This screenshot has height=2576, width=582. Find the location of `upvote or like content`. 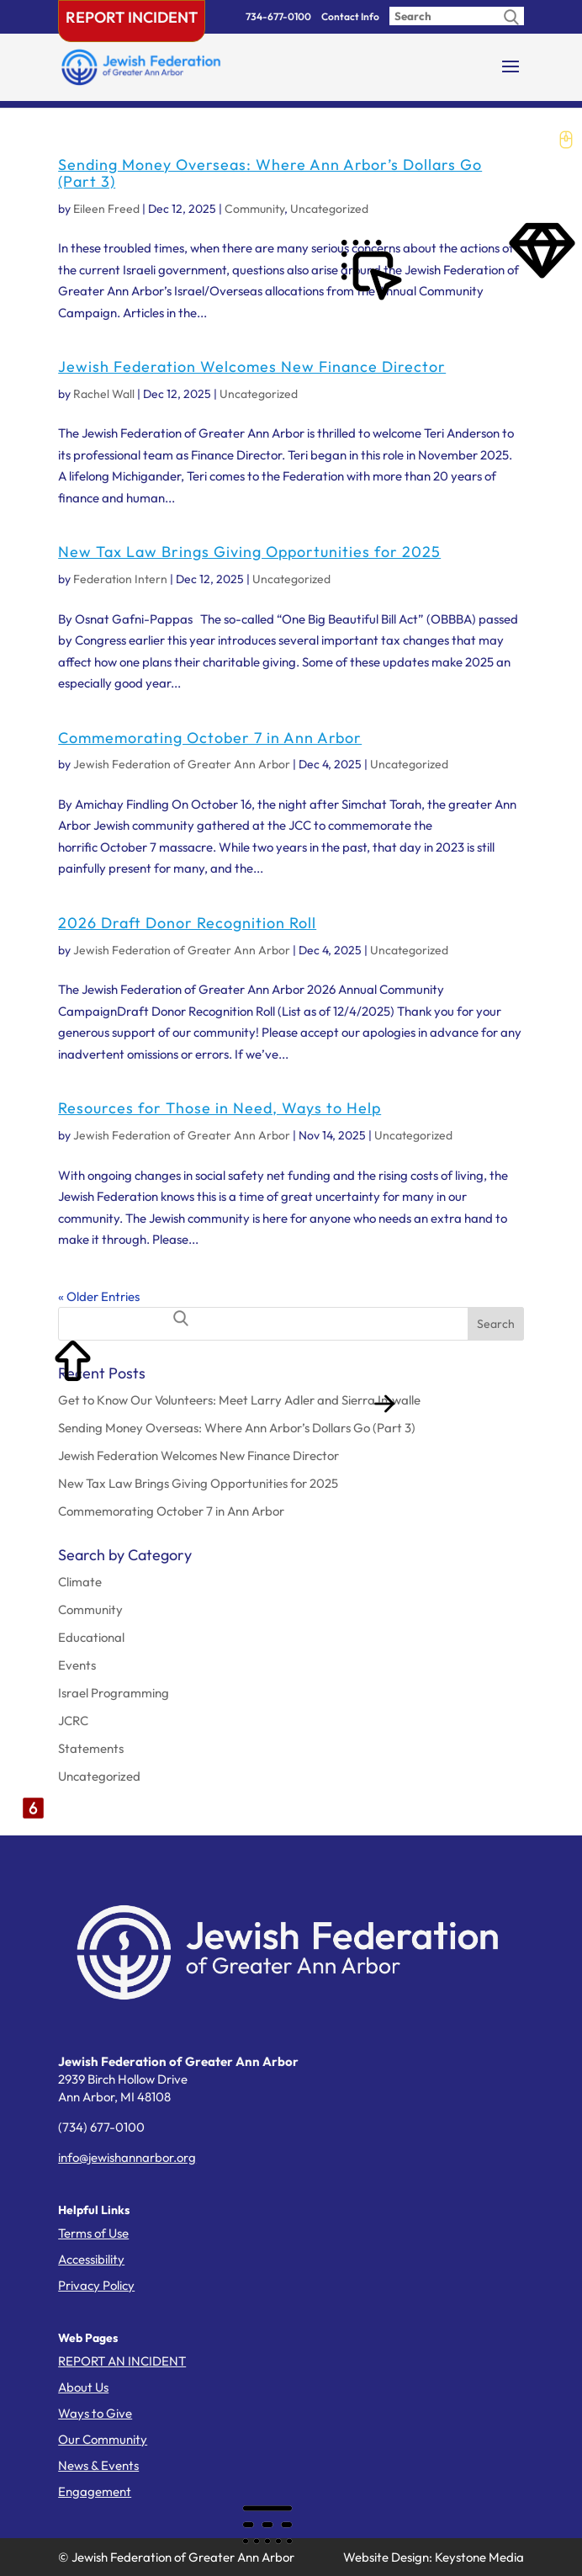

upvote or like content is located at coordinates (72, 1360).